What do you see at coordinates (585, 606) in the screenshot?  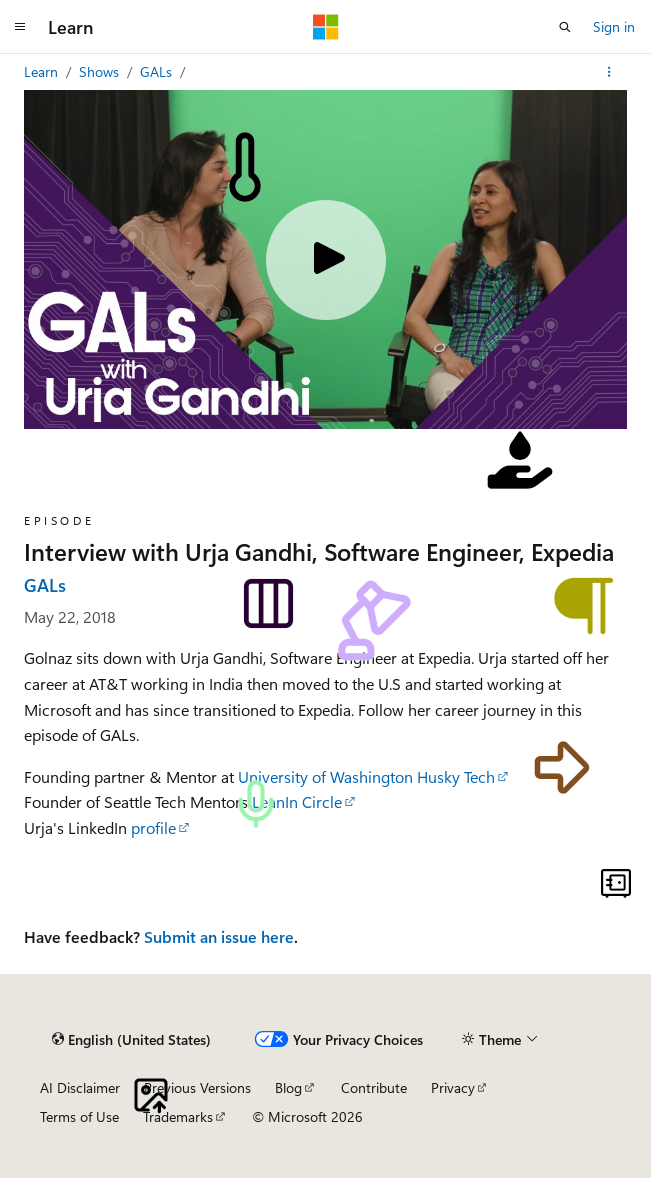 I see `toggle paragraph formatting` at bounding box center [585, 606].